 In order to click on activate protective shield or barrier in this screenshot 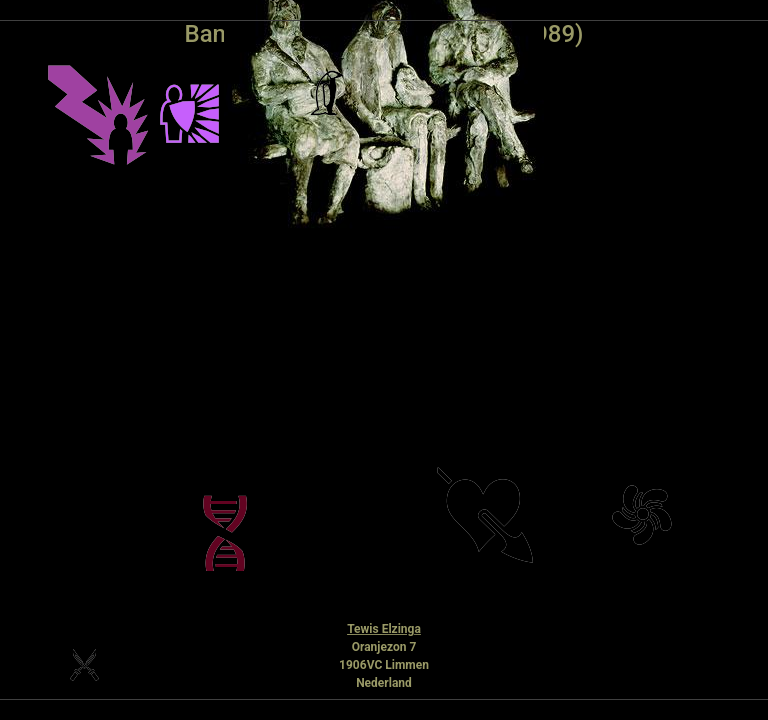, I will do `click(189, 113)`.